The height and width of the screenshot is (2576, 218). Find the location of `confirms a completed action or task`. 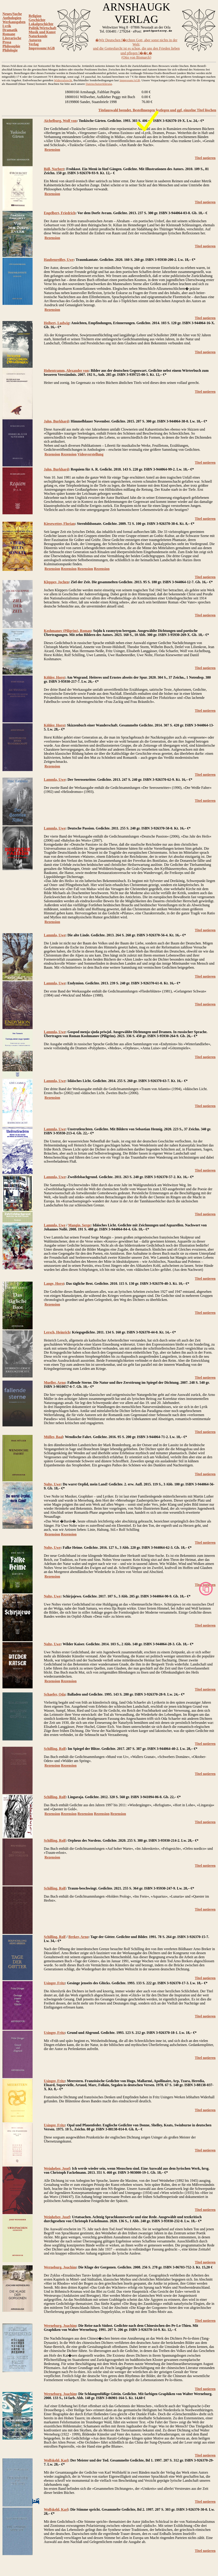

confirms a completed action or task is located at coordinates (147, 120).